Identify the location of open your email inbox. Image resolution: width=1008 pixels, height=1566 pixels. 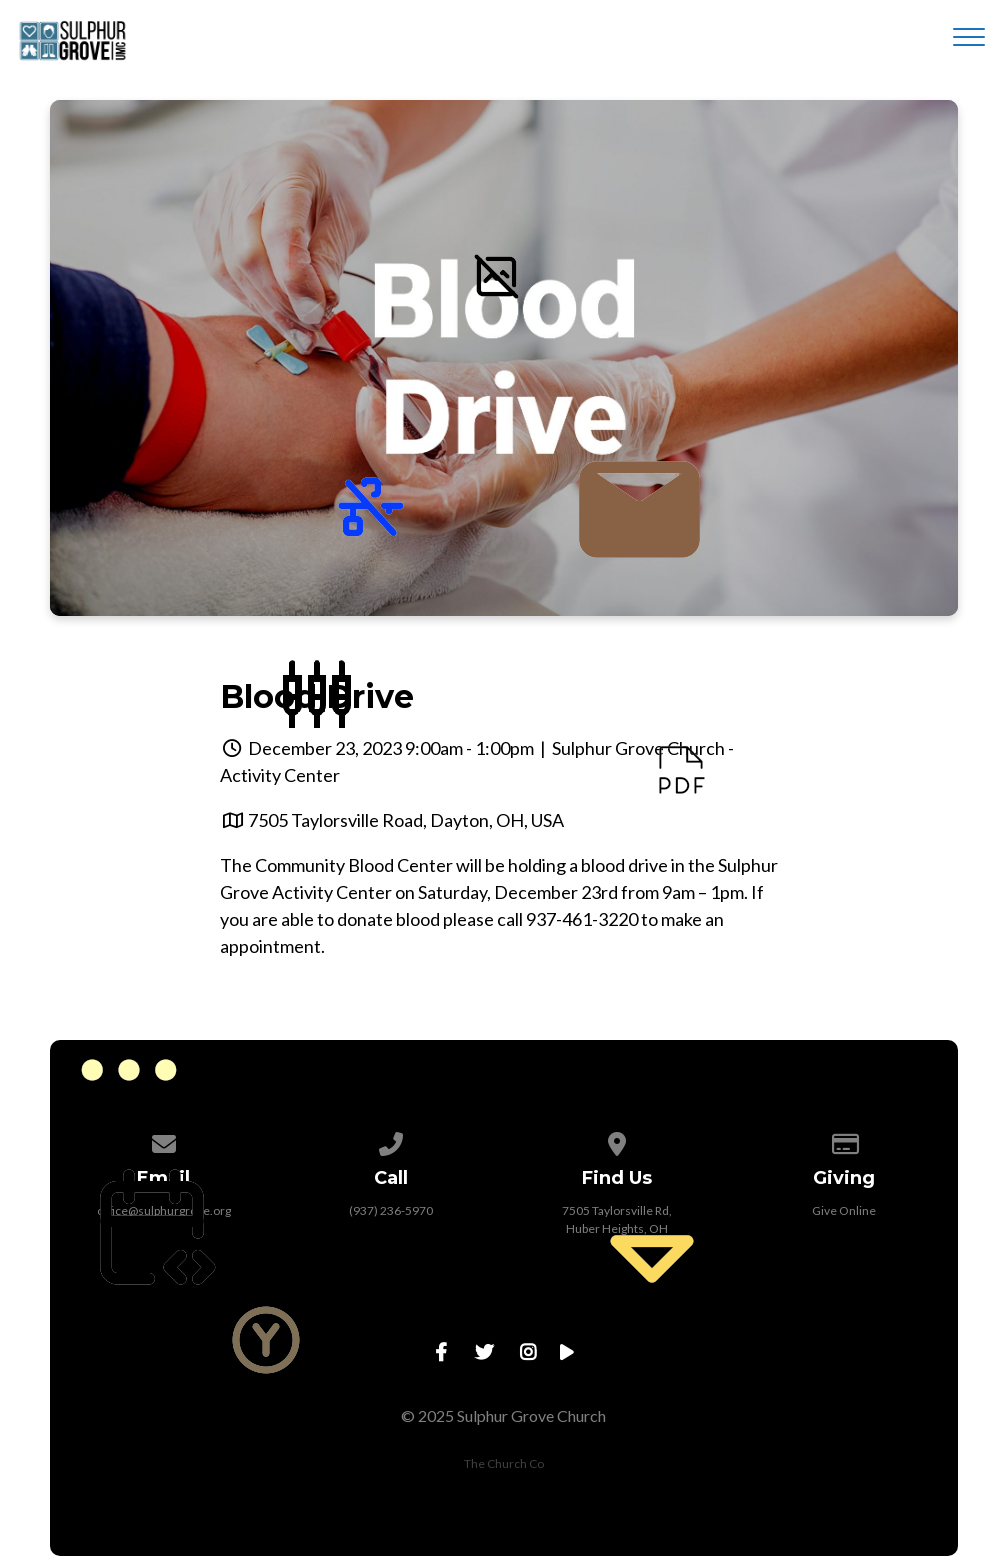
(639, 509).